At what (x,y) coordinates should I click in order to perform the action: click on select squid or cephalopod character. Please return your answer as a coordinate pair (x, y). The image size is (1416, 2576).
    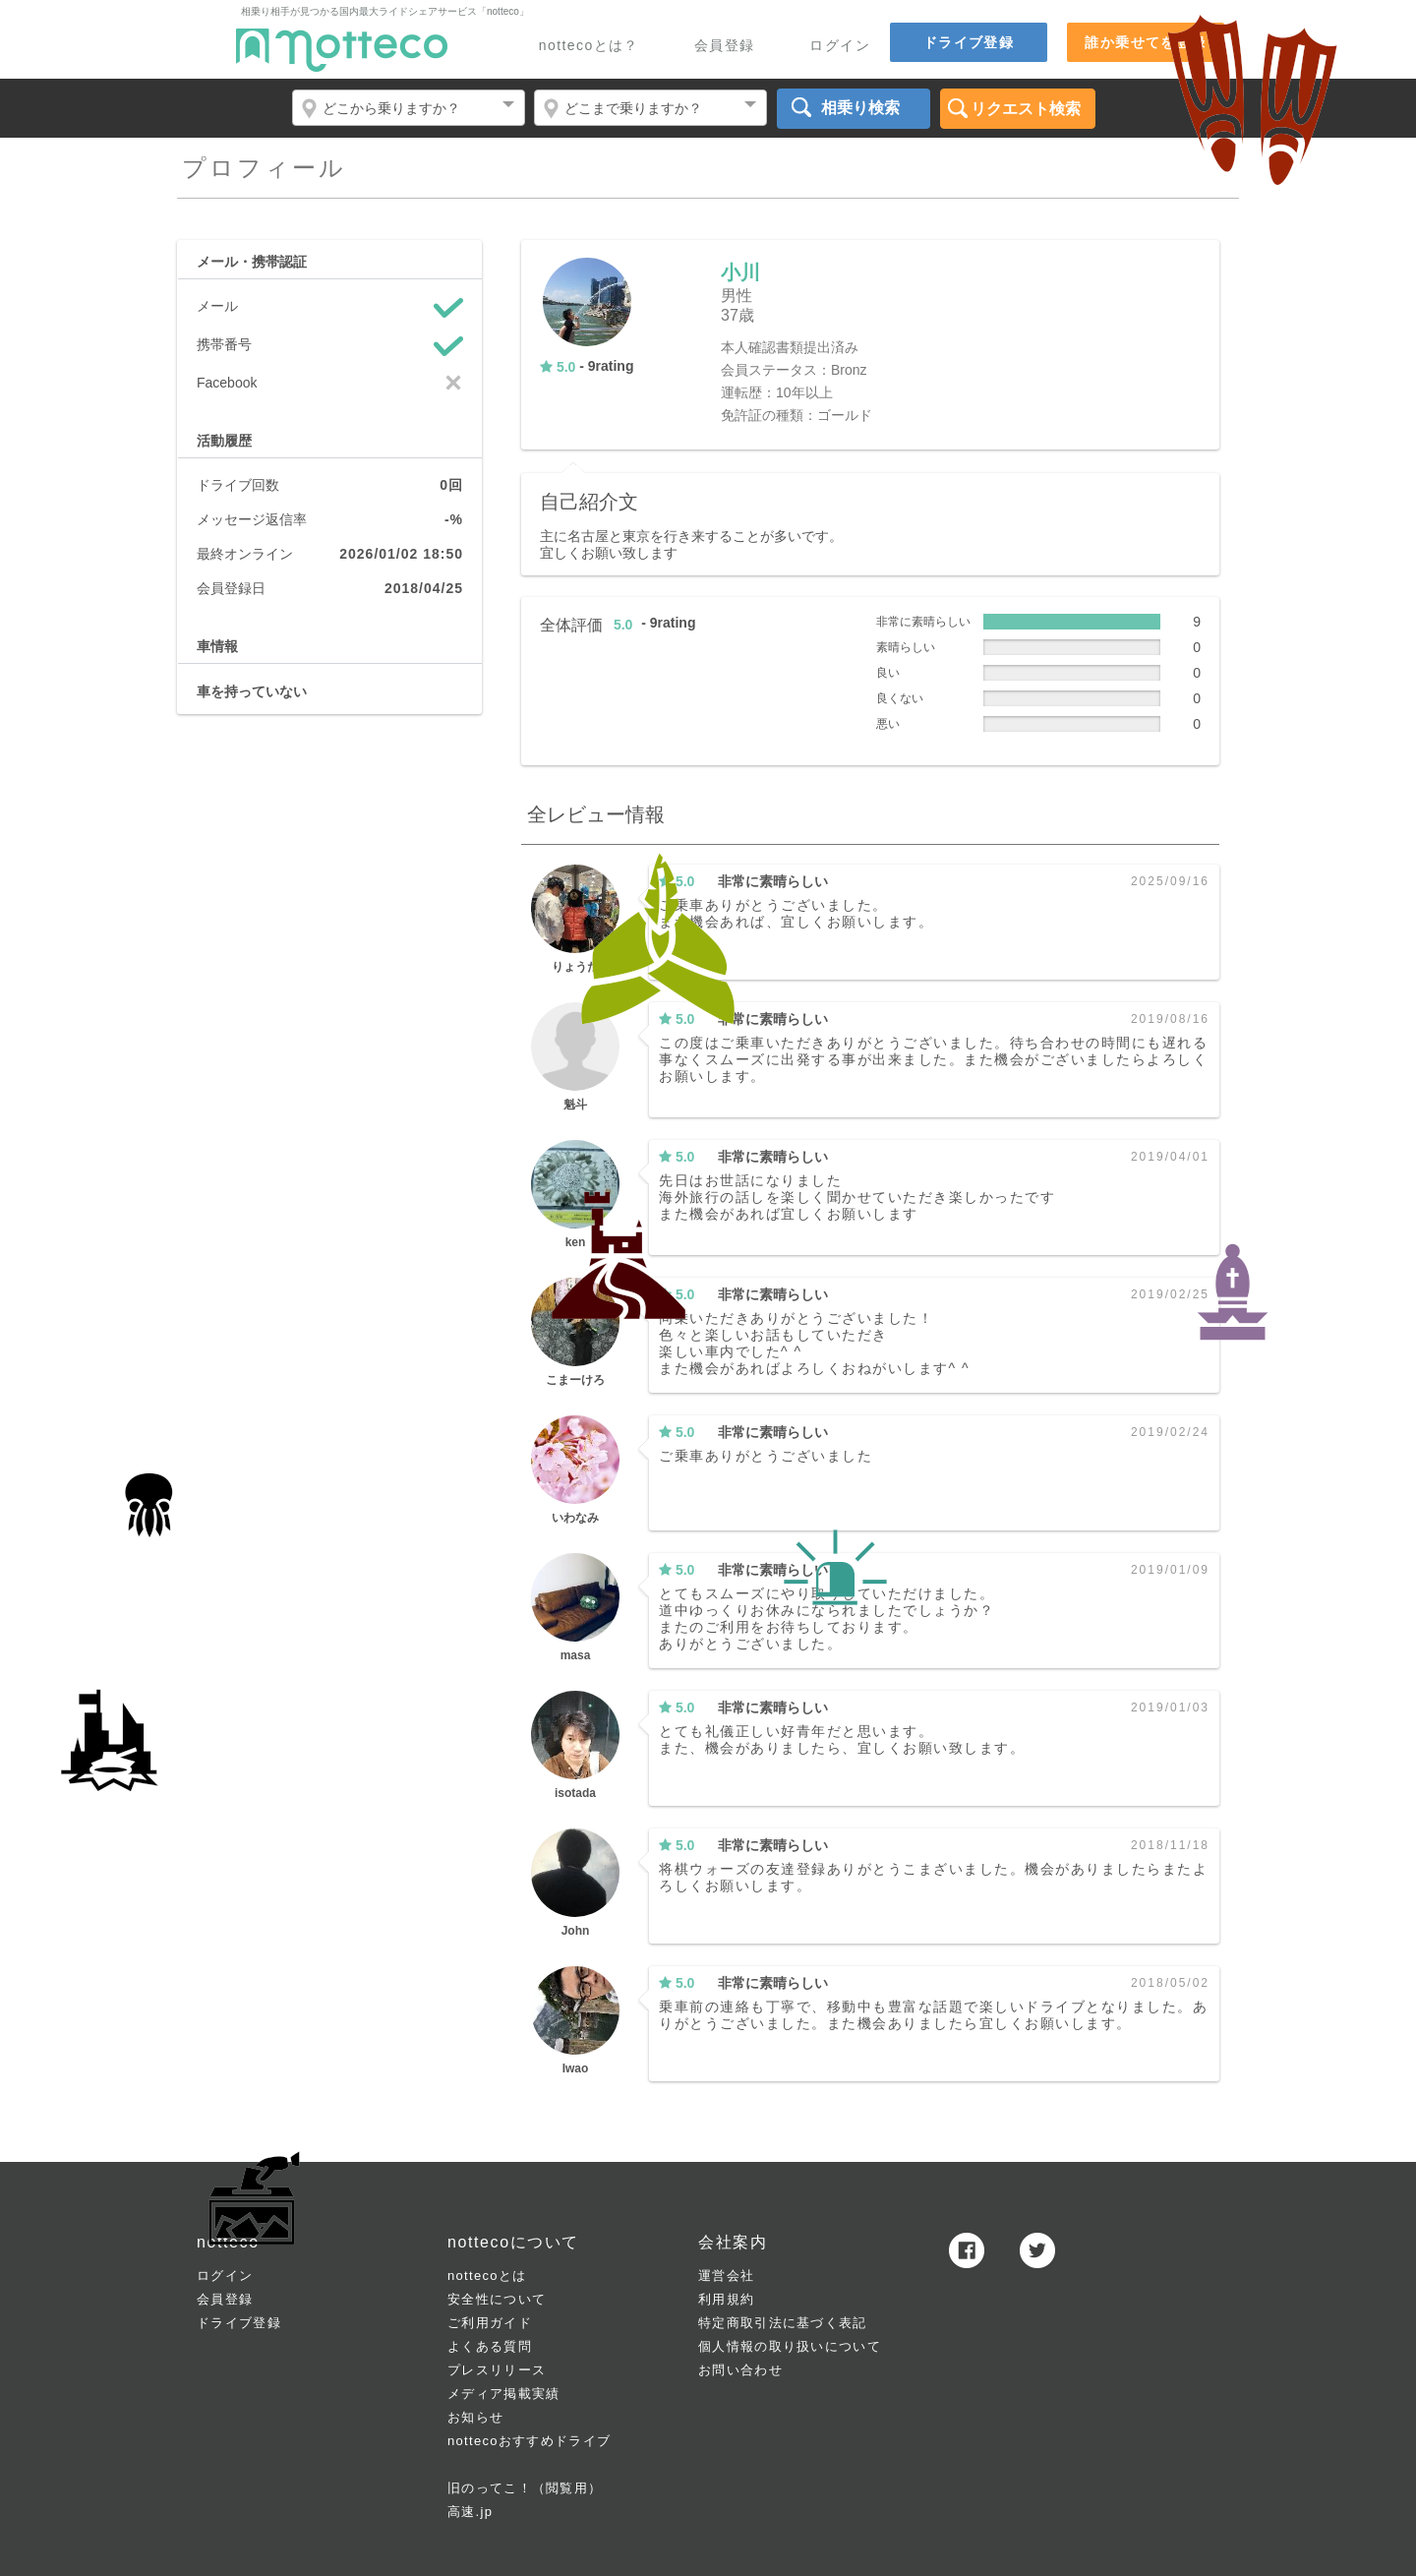
    Looking at the image, I should click on (148, 1506).